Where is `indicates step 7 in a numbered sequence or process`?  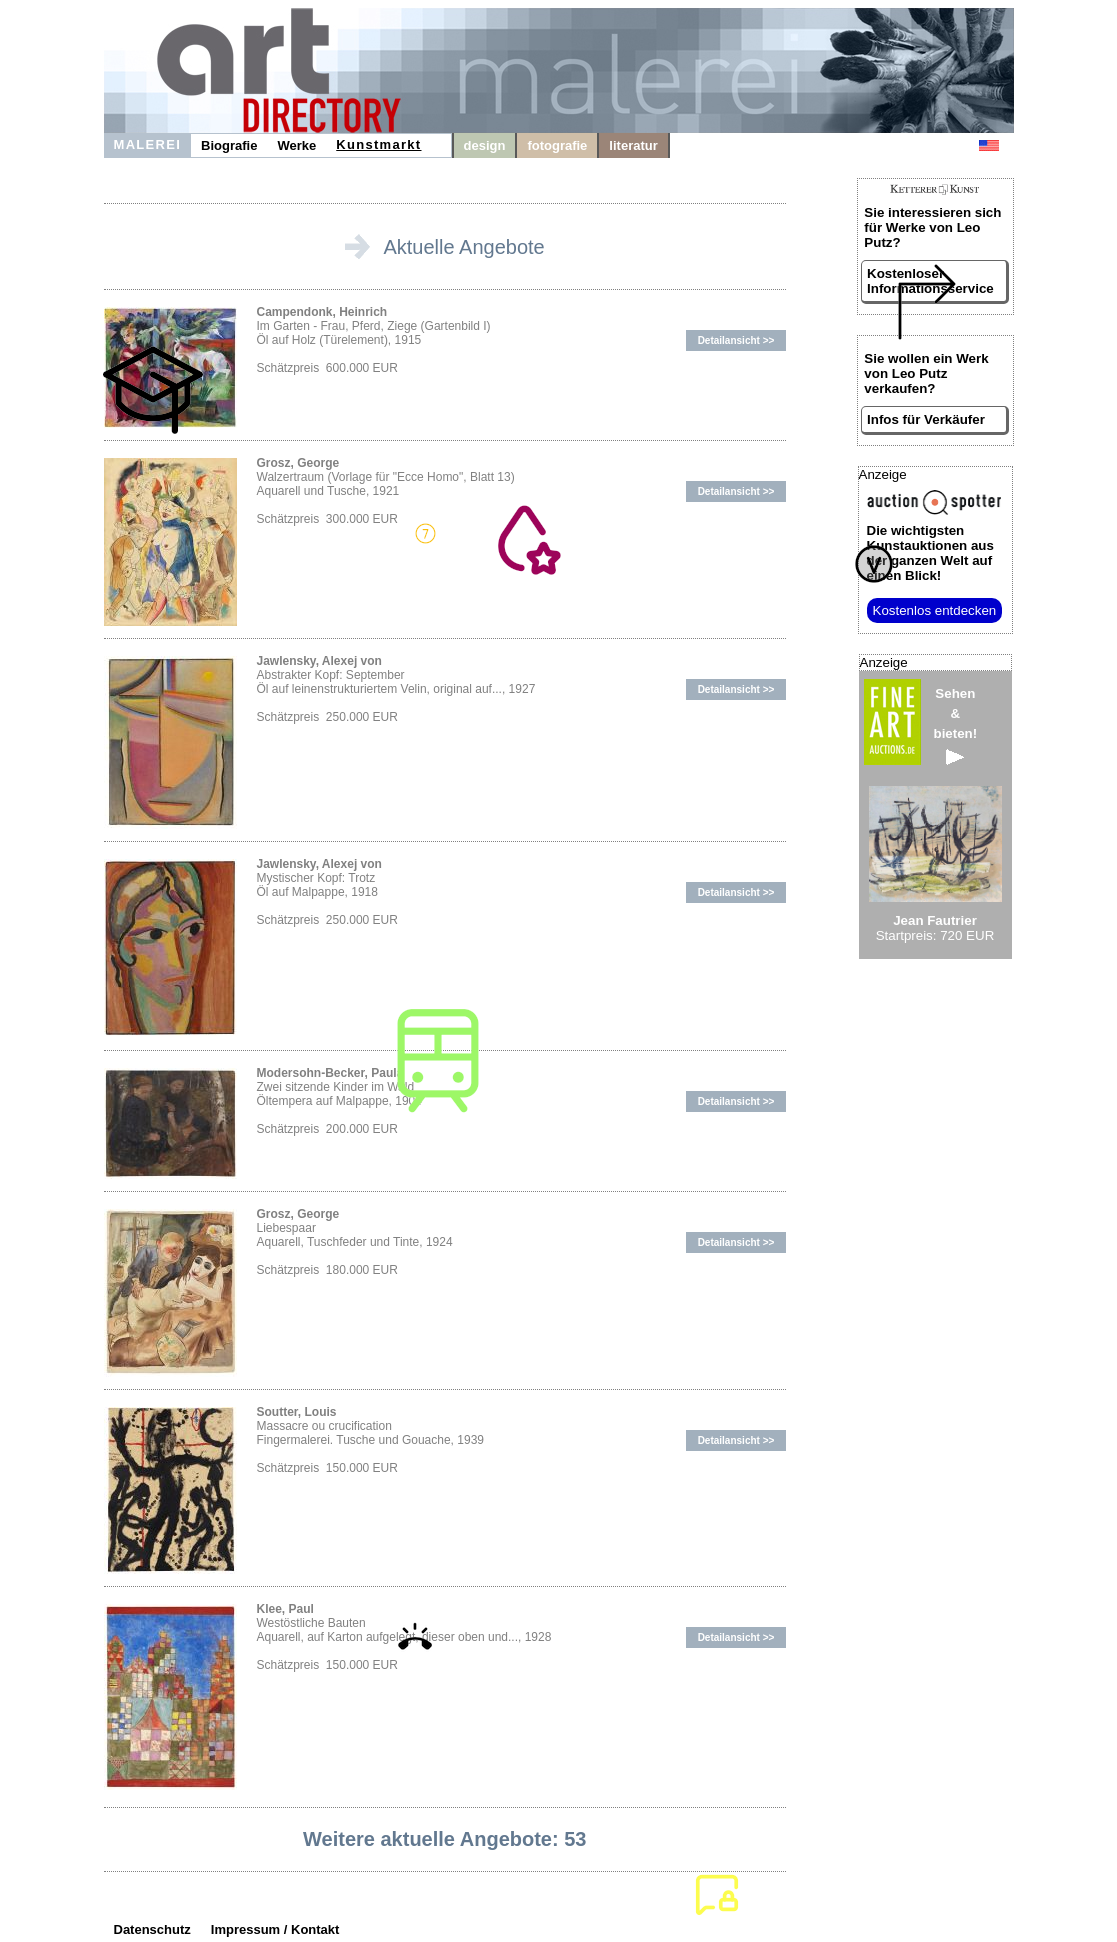
indicates step 7 in a numbered sequence or process is located at coordinates (425, 533).